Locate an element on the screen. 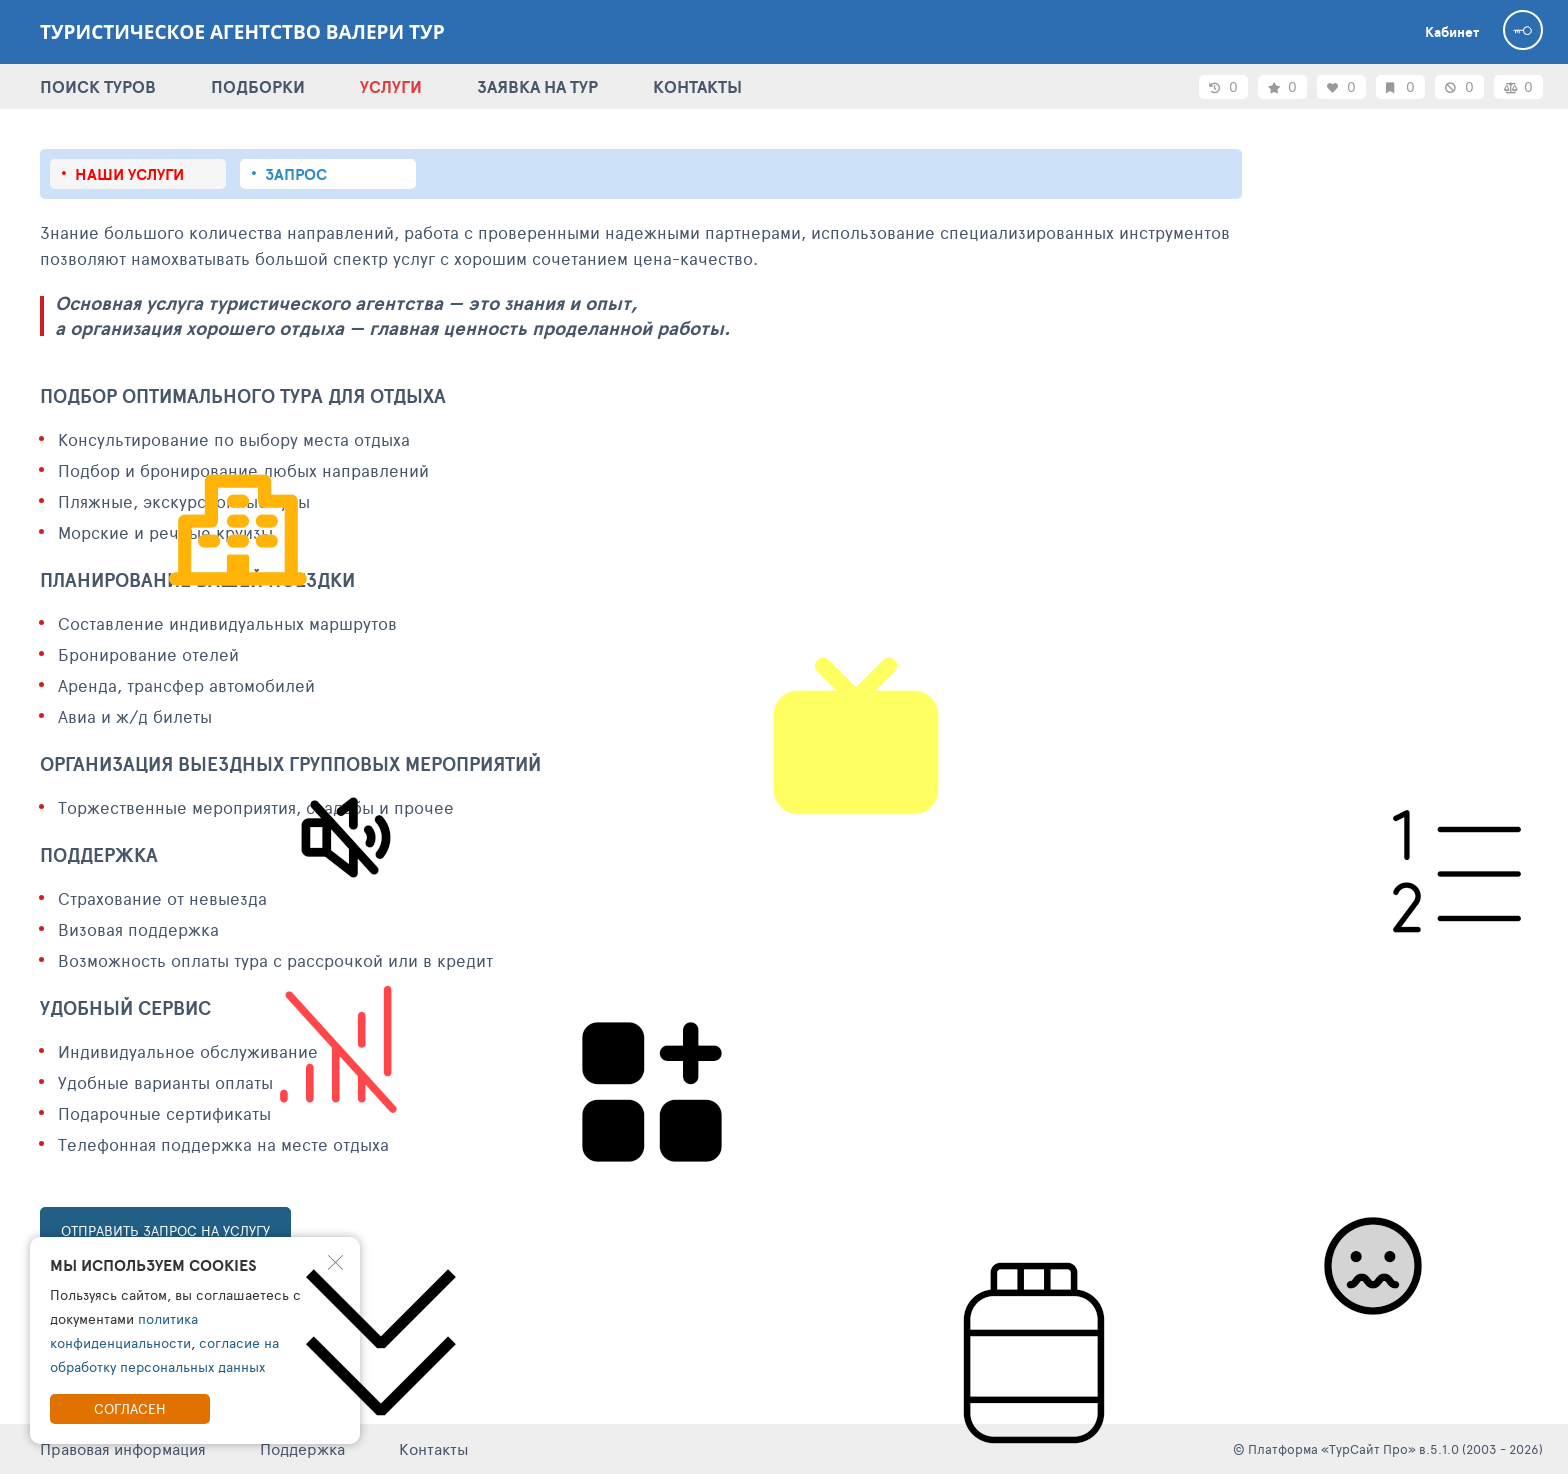 The width and height of the screenshot is (1568, 1474). view apartment or residential building details is located at coordinates (238, 530).